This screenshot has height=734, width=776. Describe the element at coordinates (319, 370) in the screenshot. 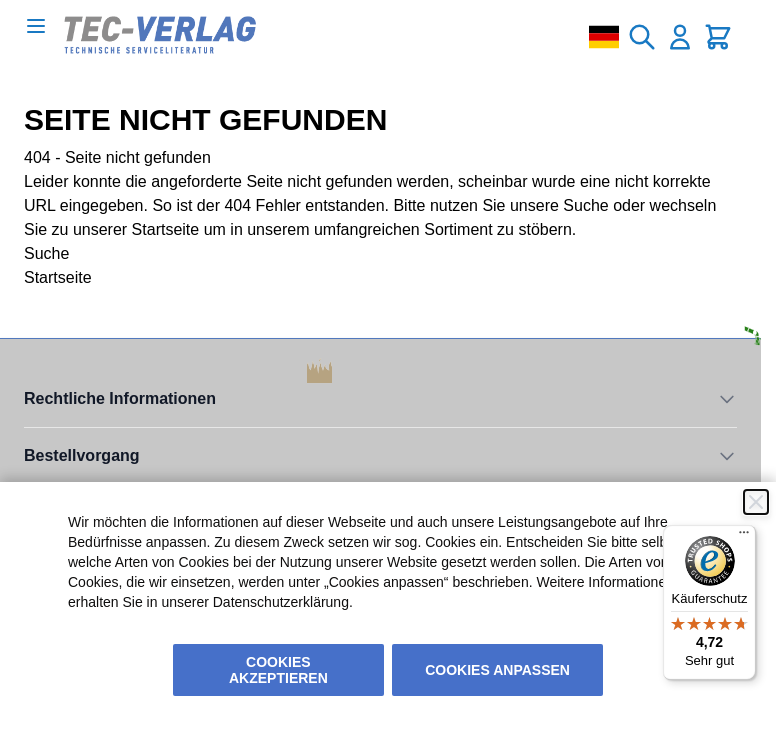

I see `access firewall or security settings` at that location.